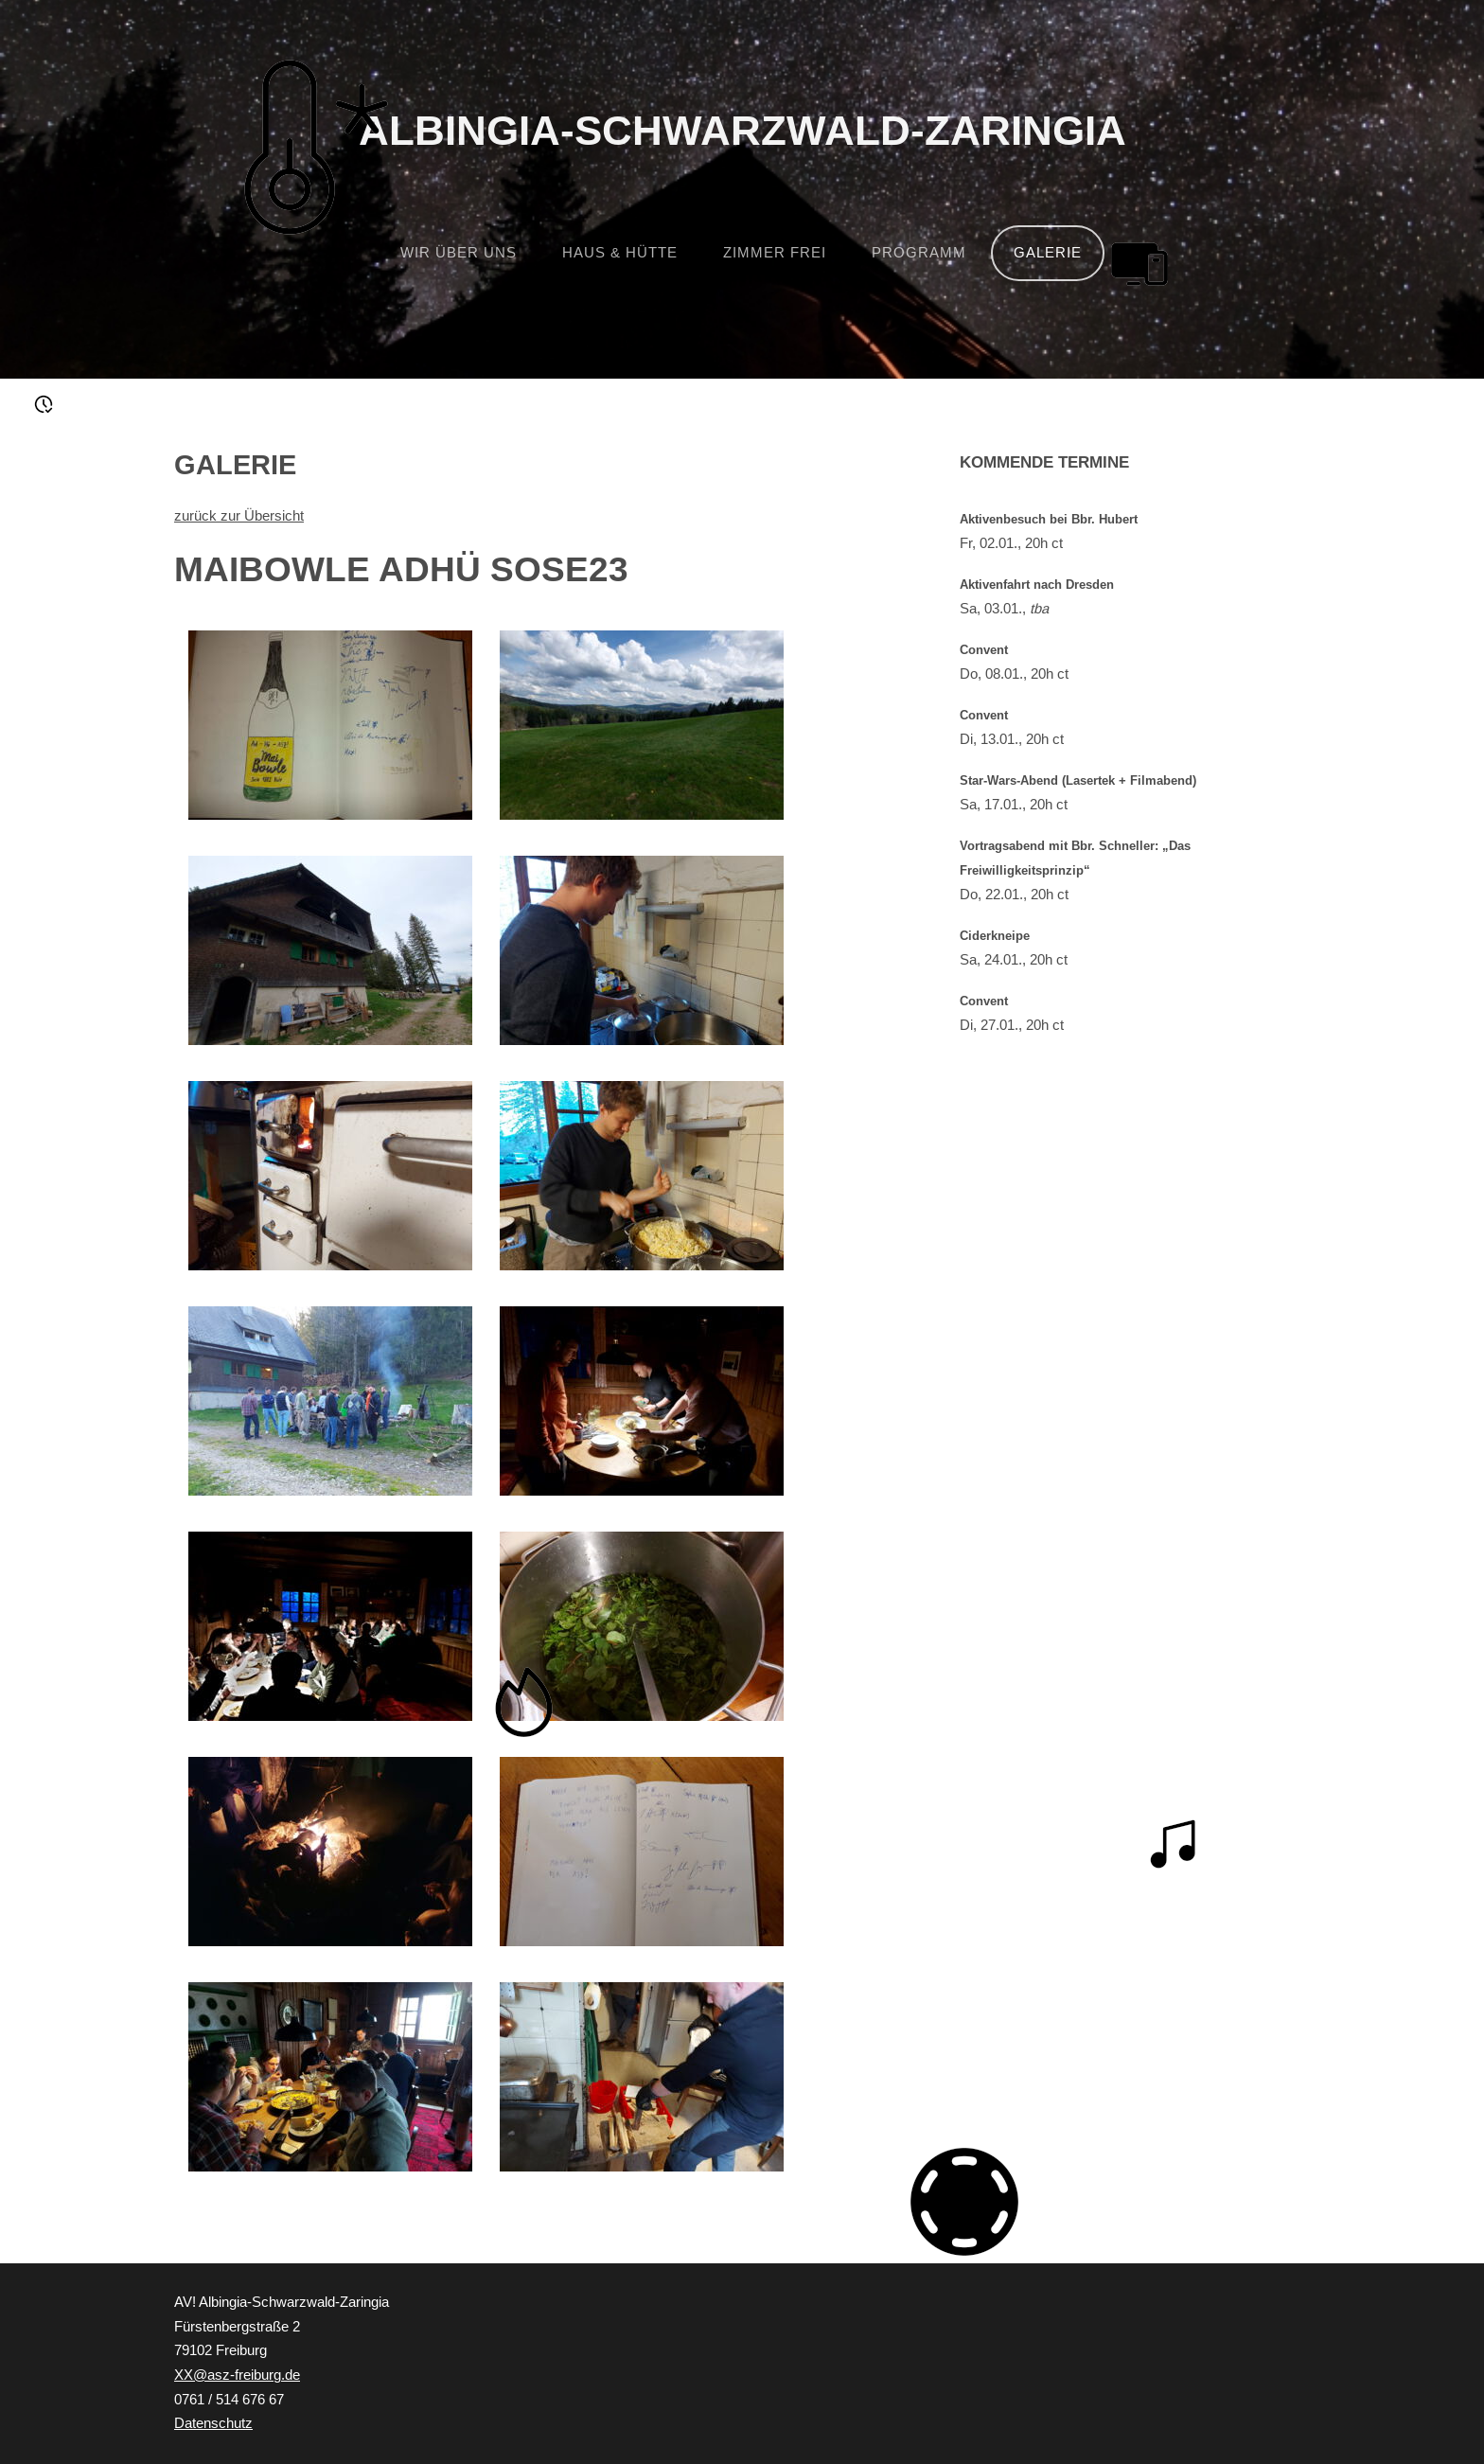 The height and width of the screenshot is (2464, 1484). What do you see at coordinates (964, 2202) in the screenshot?
I see `indicates loading or processing in progress` at bounding box center [964, 2202].